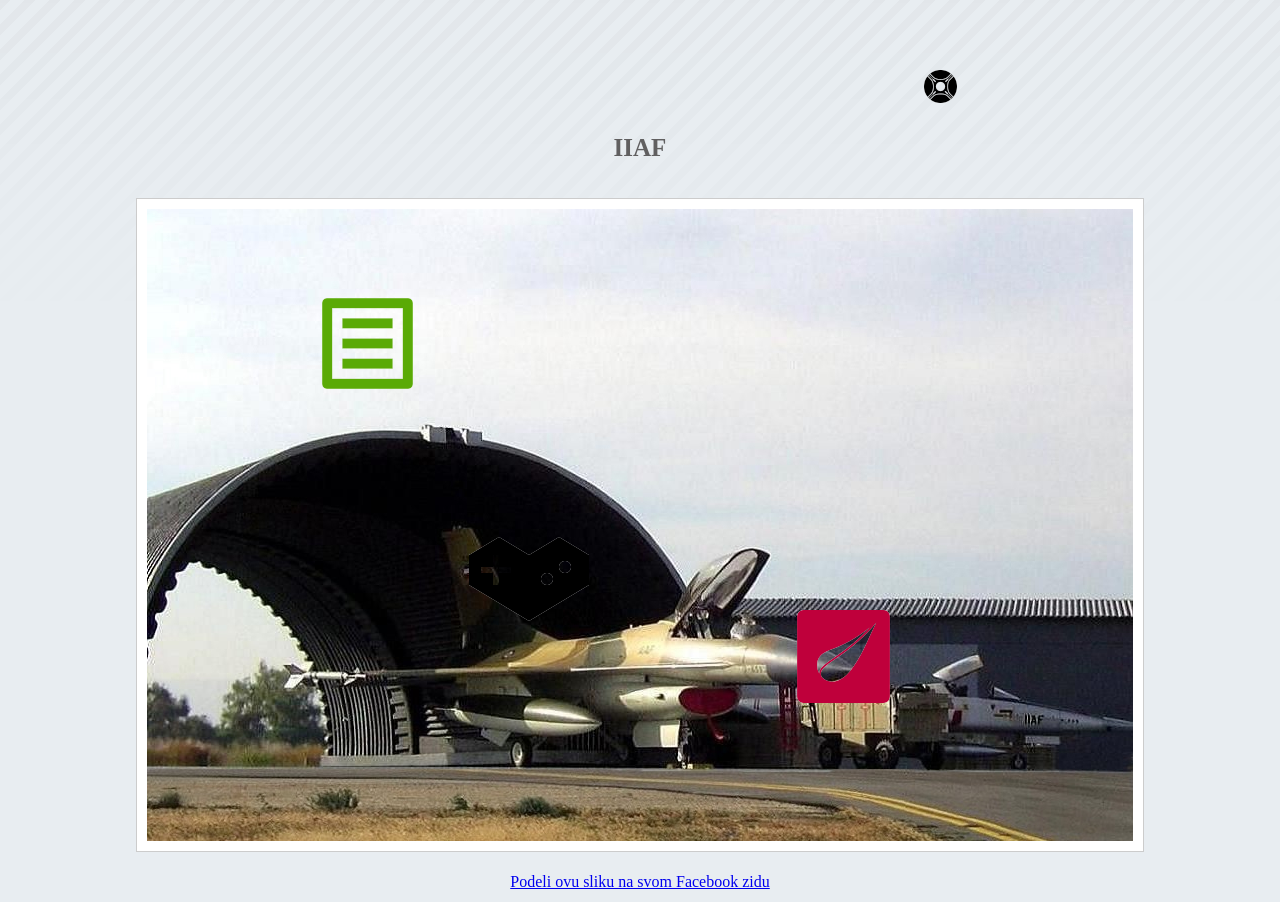 Image resolution: width=1280 pixels, height=902 pixels. What do you see at coordinates (940, 86) in the screenshot?
I see `open sonarr media management app` at bounding box center [940, 86].